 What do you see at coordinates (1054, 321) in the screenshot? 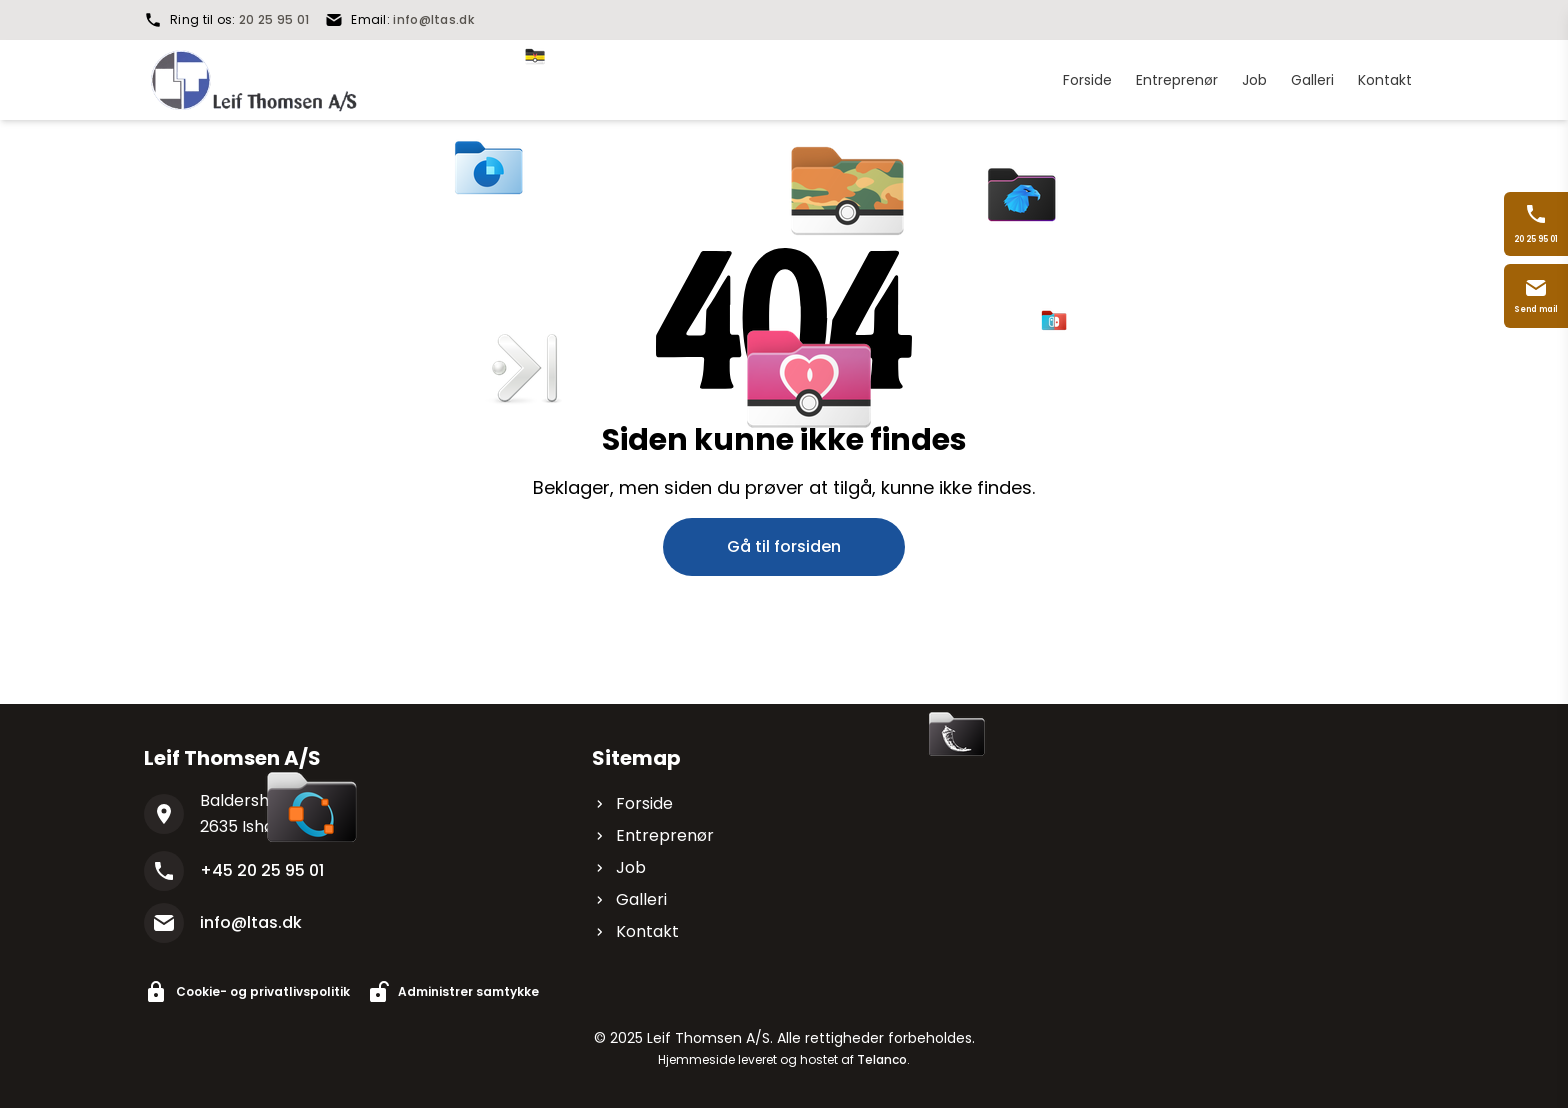
I see `folder containing nintendo switch games or related files` at bounding box center [1054, 321].